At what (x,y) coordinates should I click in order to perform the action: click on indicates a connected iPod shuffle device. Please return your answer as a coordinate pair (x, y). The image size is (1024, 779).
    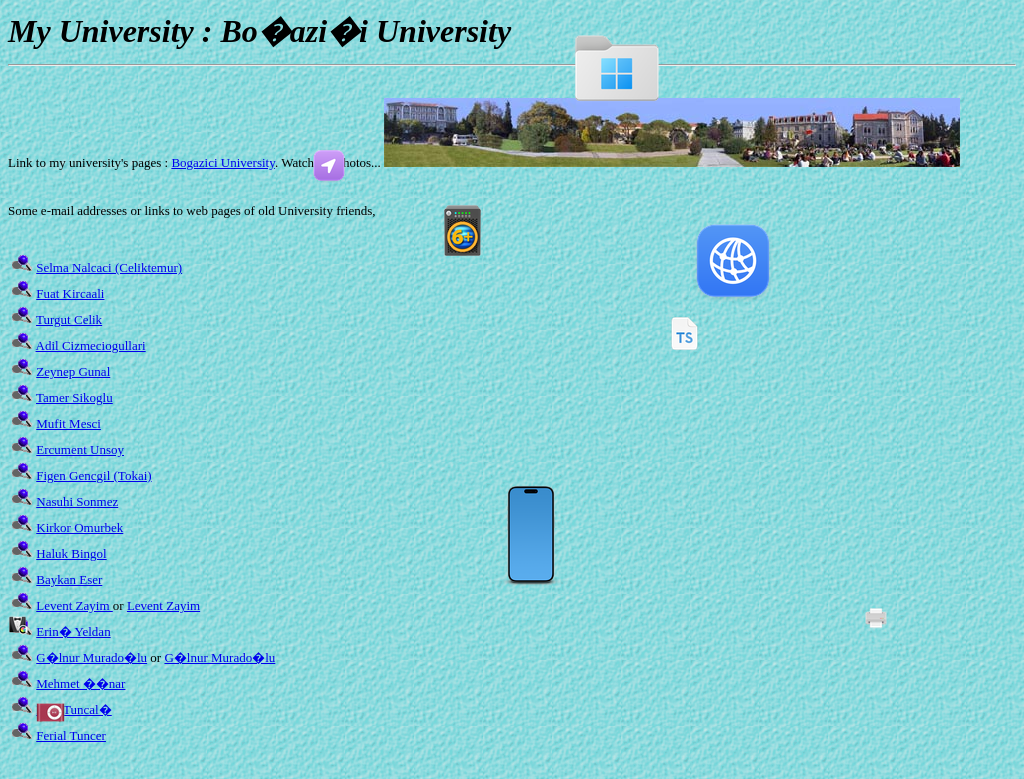
    Looking at the image, I should click on (50, 707).